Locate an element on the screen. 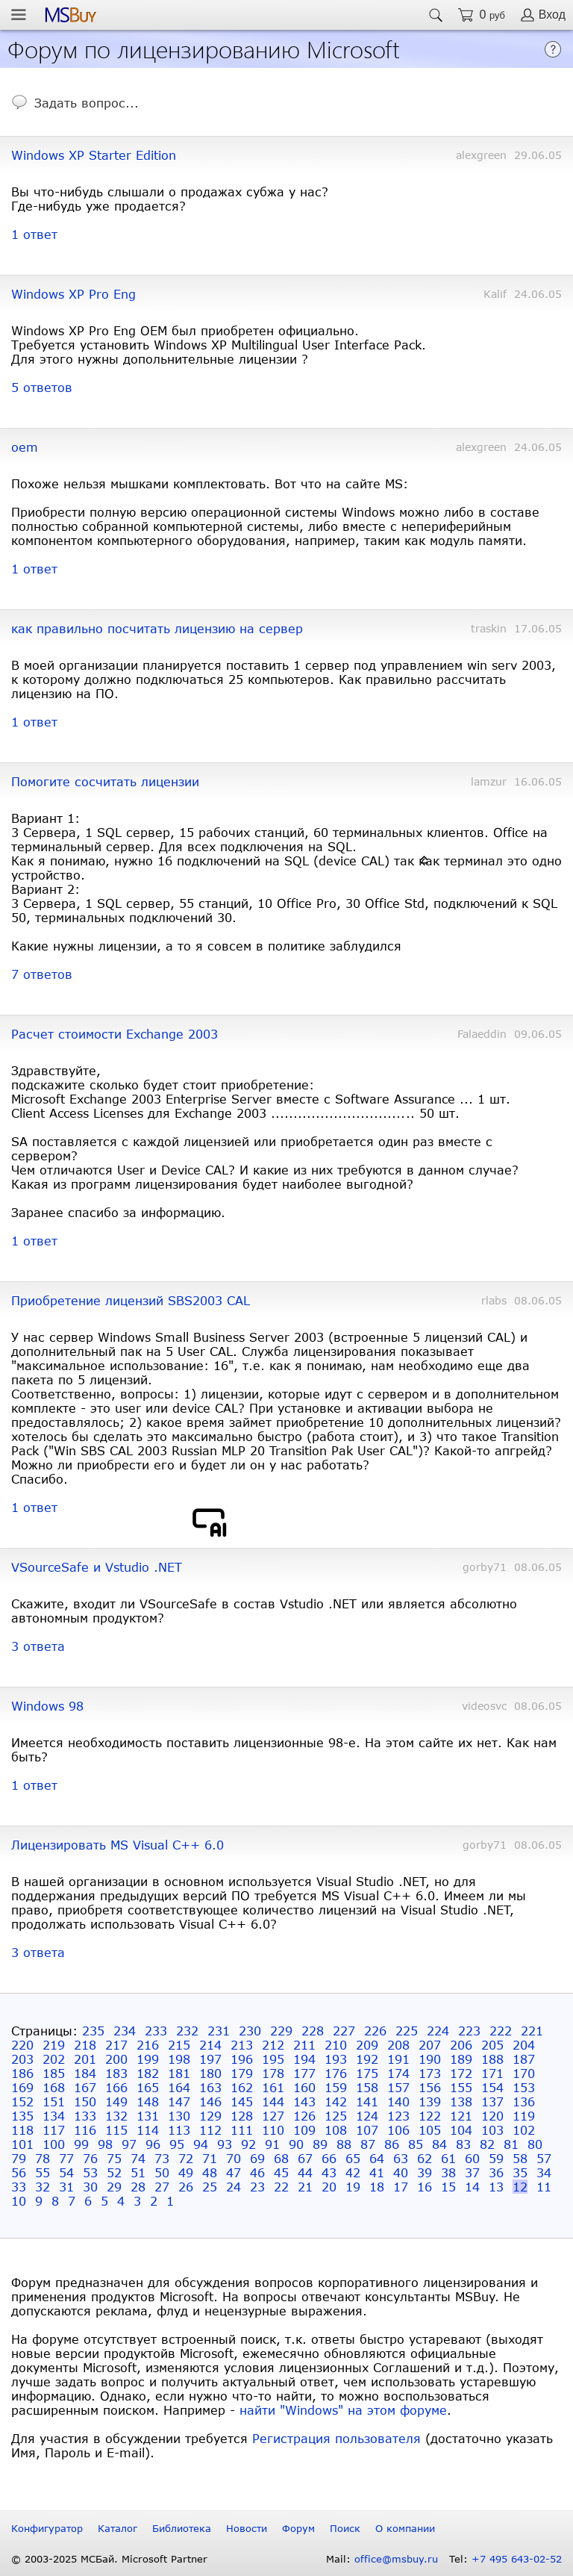 The width and height of the screenshot is (573, 2576). indicates caps lock is enabled on the keyboard is located at coordinates (424, 859).